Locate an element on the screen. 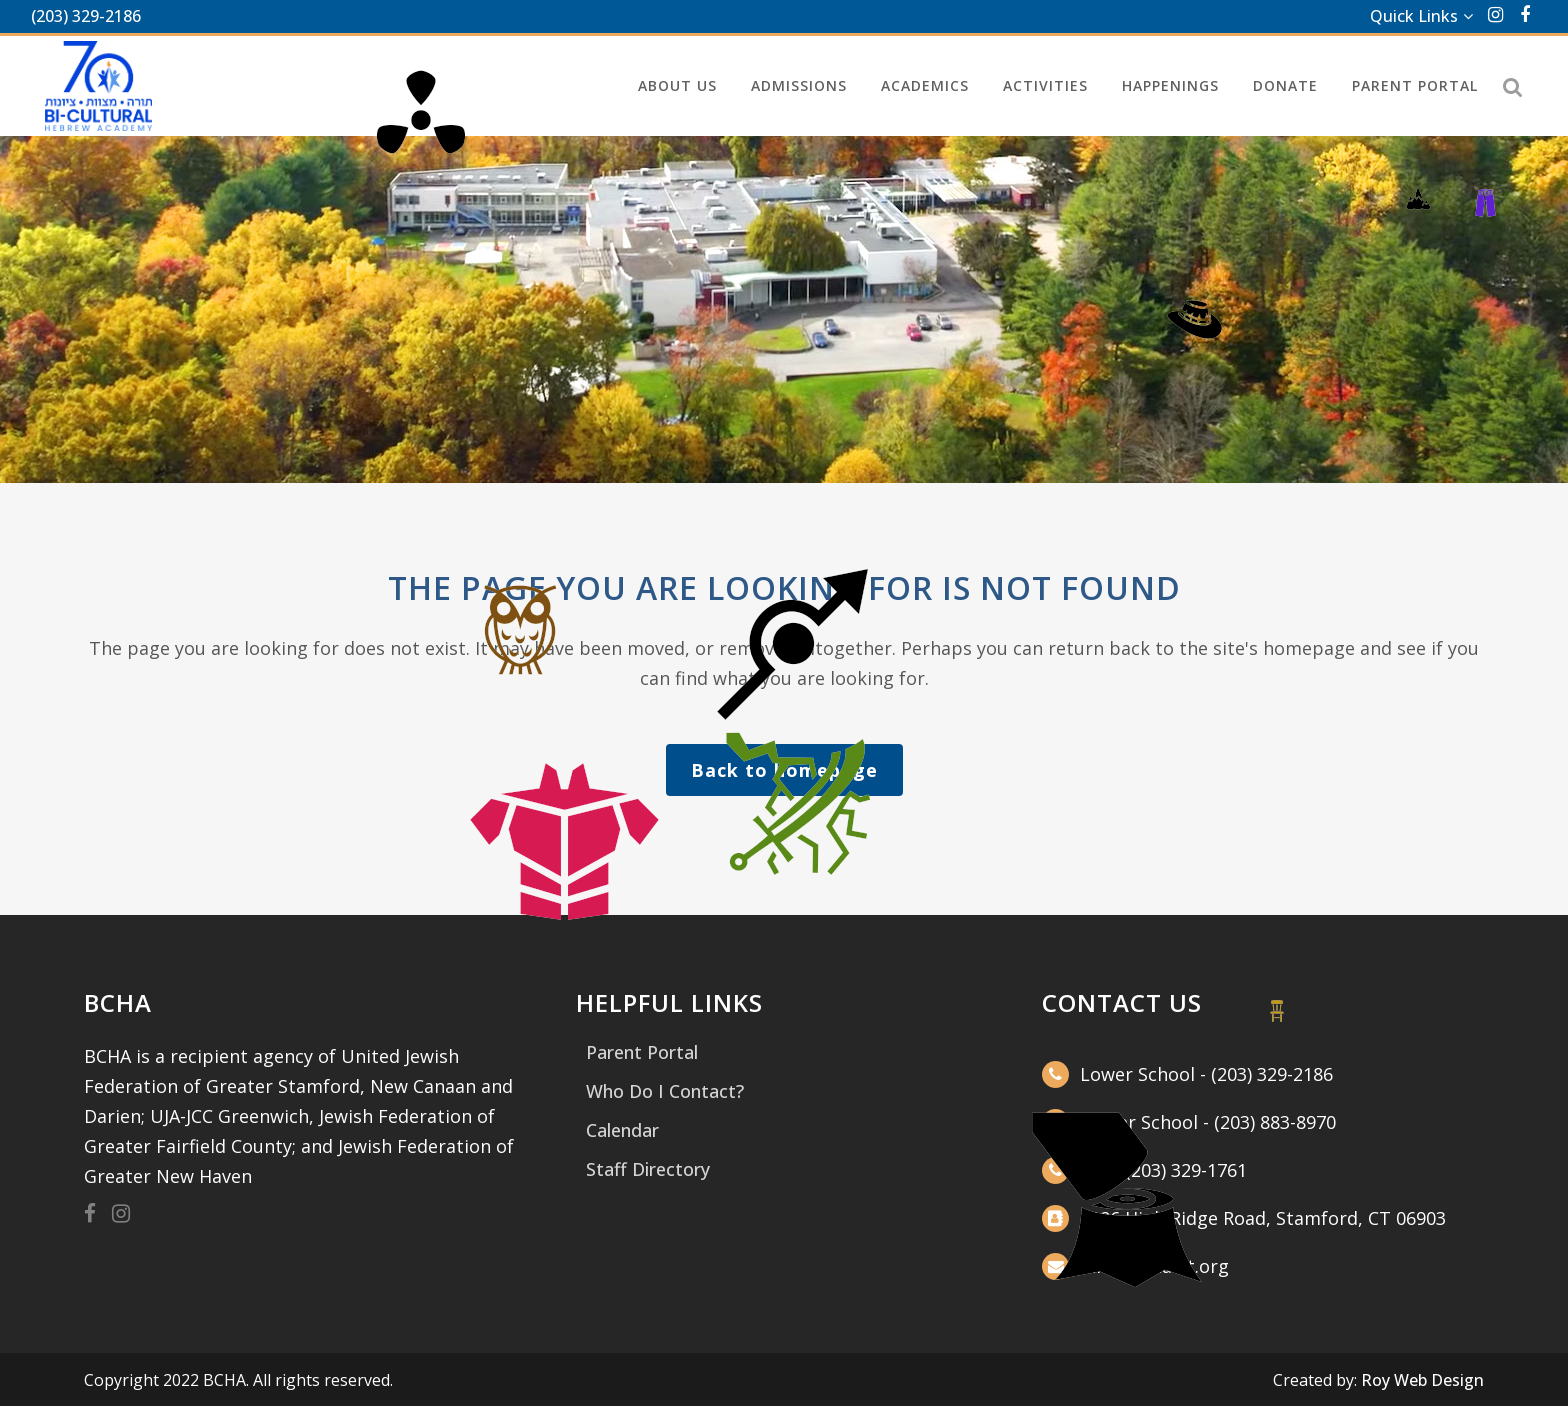 This screenshot has height=1406, width=1568. logging or deforestation activity indicator is located at coordinates (1117, 1200).